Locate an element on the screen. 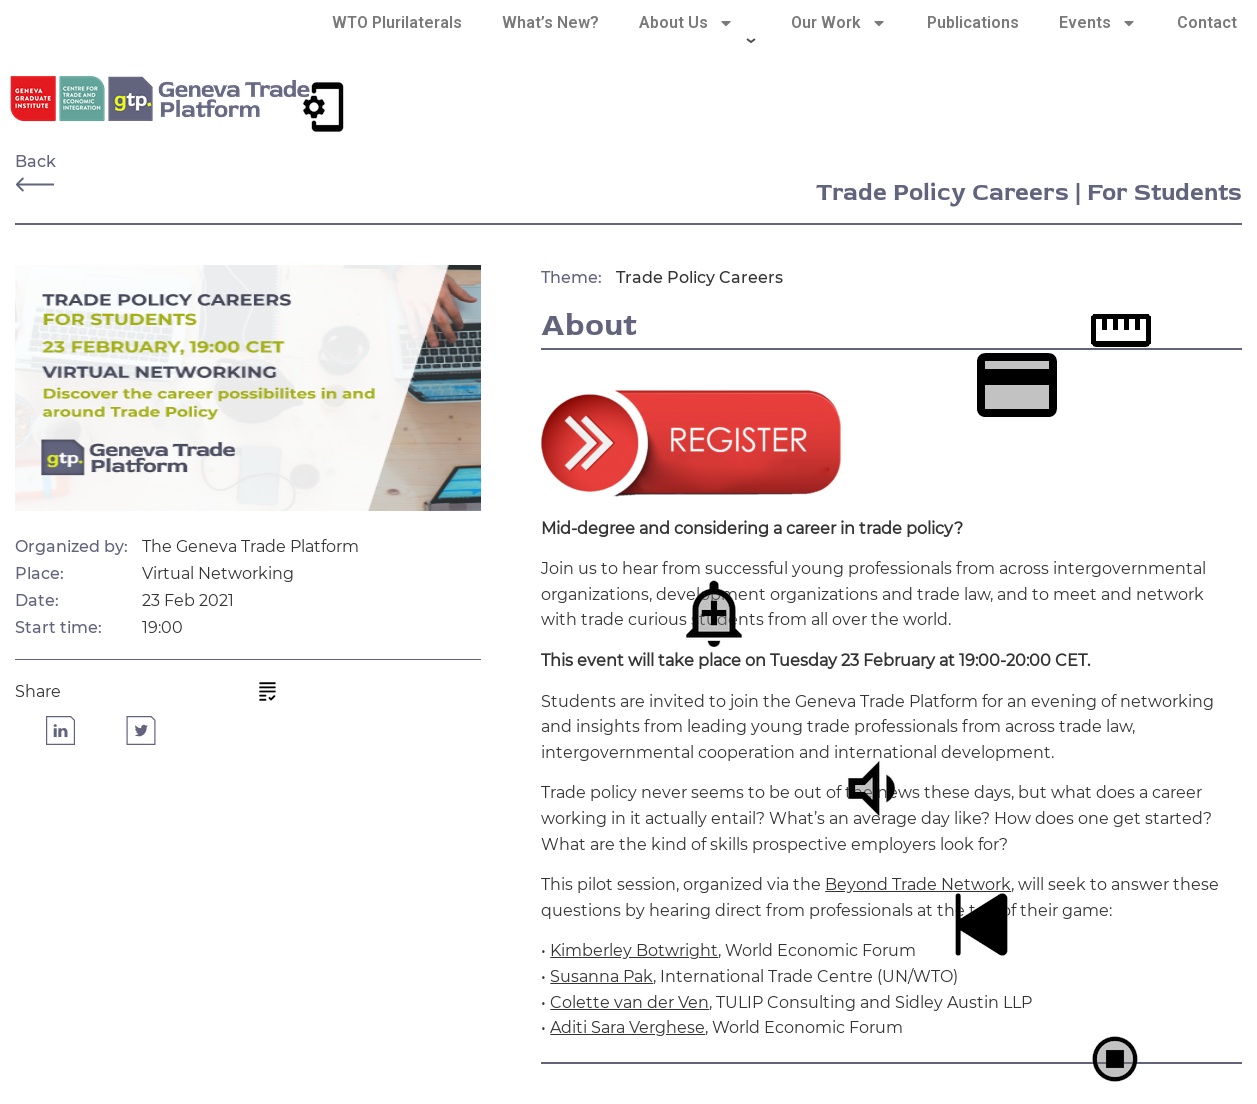  decrease audio volume is located at coordinates (872, 788).